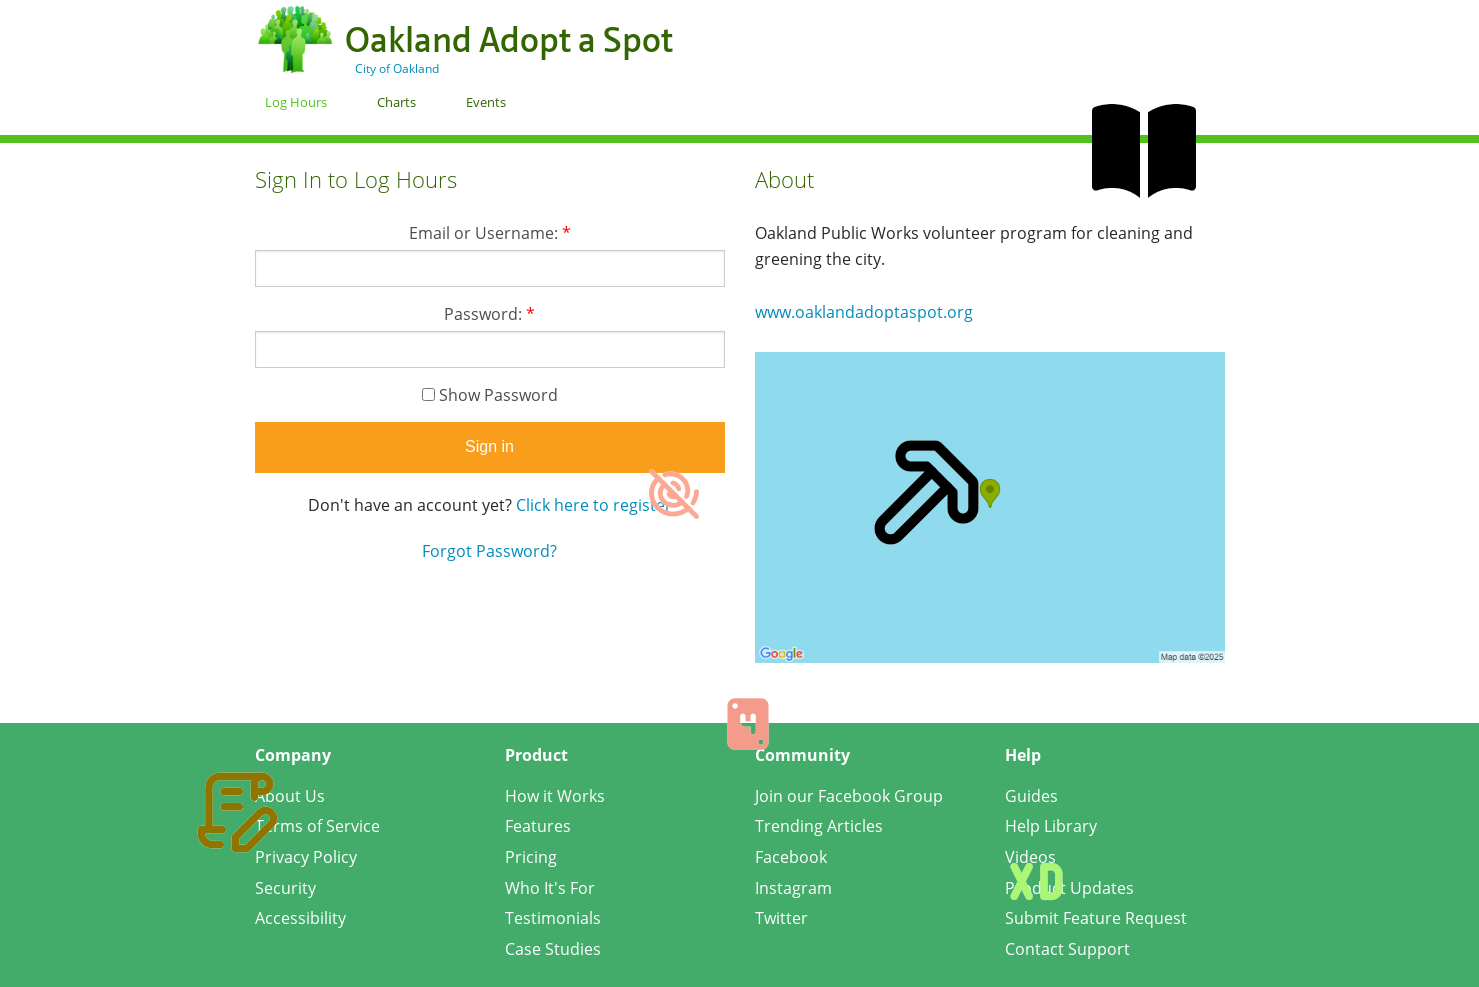  What do you see at coordinates (1144, 152) in the screenshot?
I see `open reading mode or e-reader` at bounding box center [1144, 152].